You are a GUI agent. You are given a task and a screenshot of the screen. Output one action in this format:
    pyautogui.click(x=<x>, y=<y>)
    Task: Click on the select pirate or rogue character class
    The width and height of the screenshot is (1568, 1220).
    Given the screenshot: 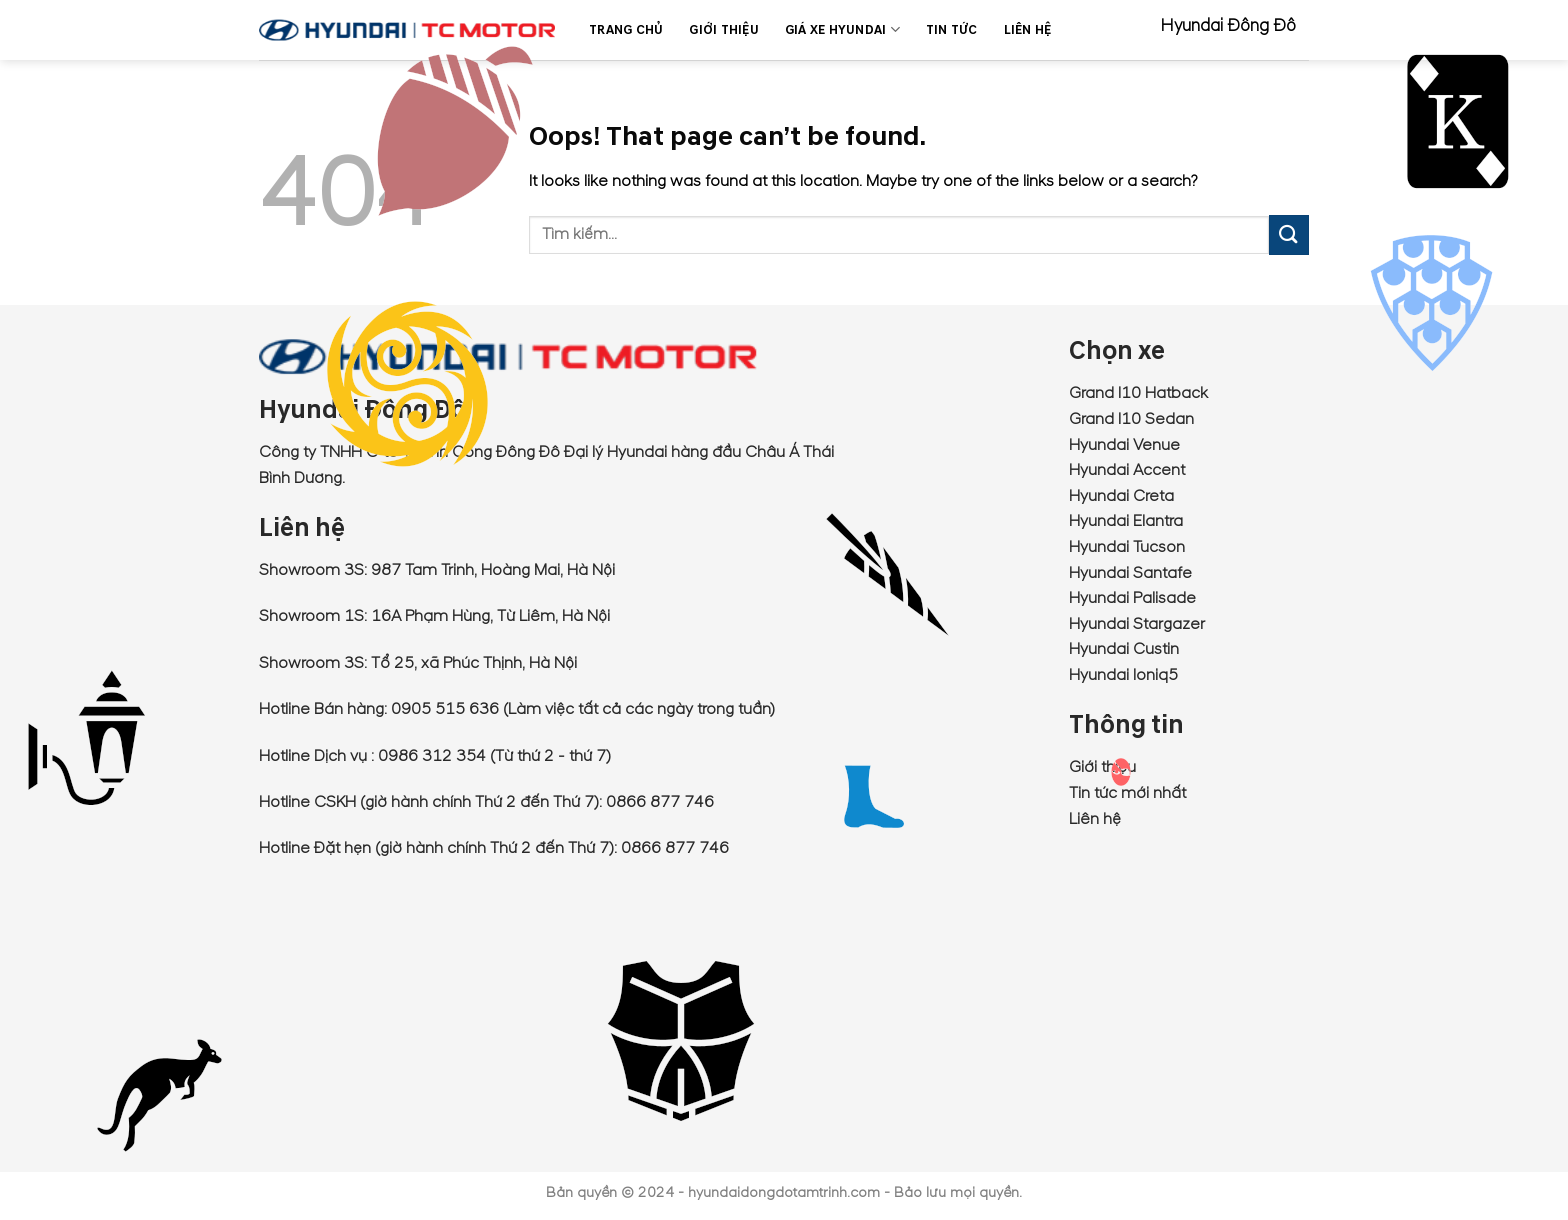 What is the action you would take?
    pyautogui.click(x=1121, y=772)
    